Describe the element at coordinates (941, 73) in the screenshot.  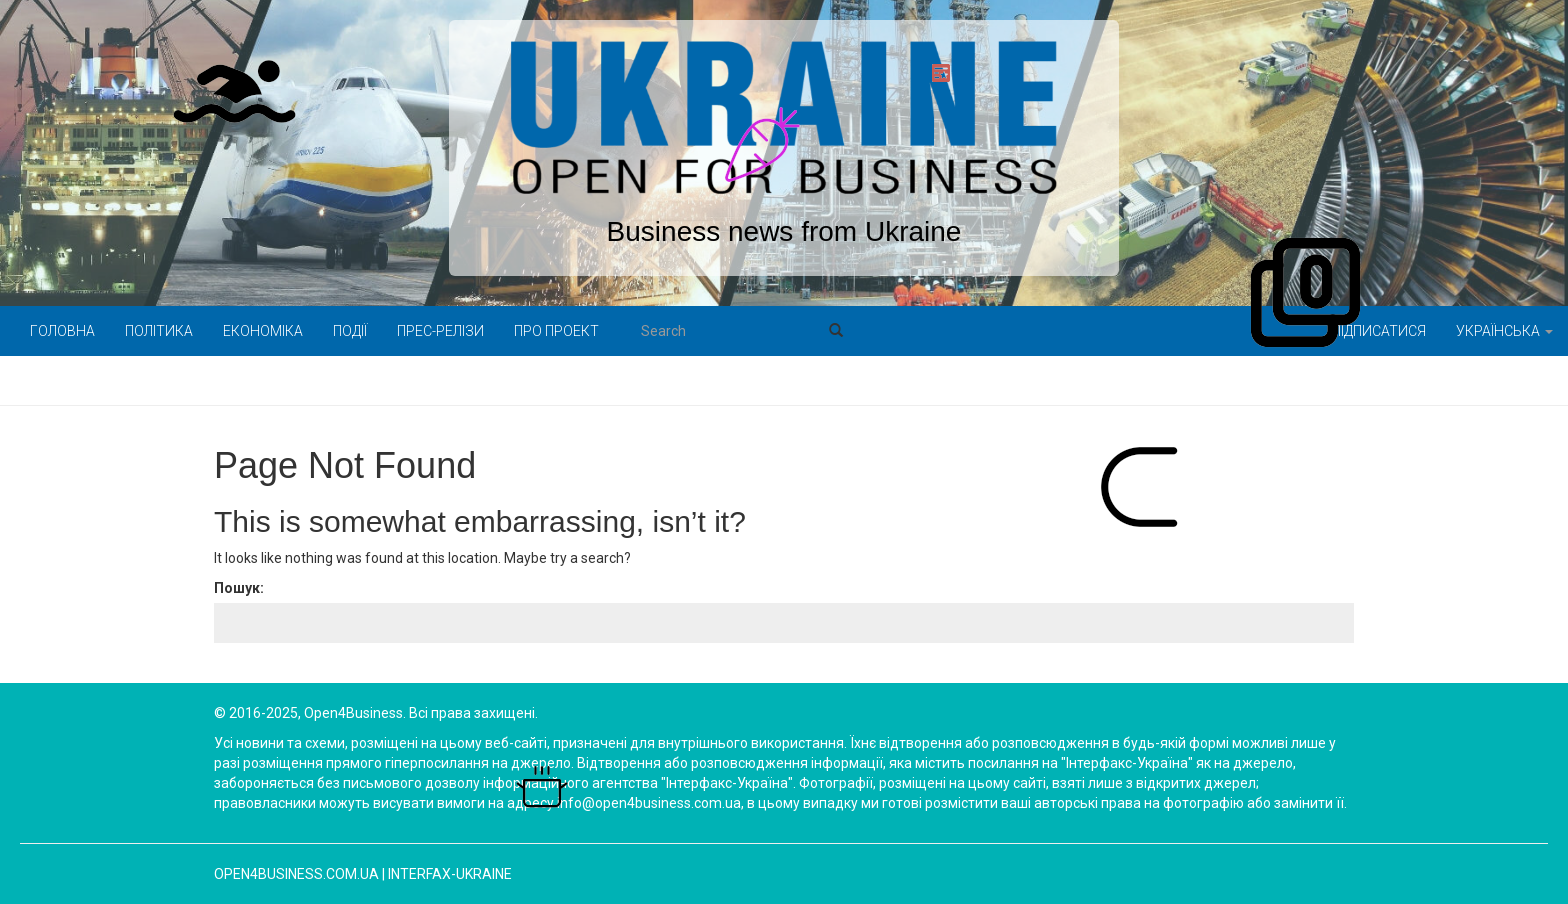
I see `view your favorites list` at that location.